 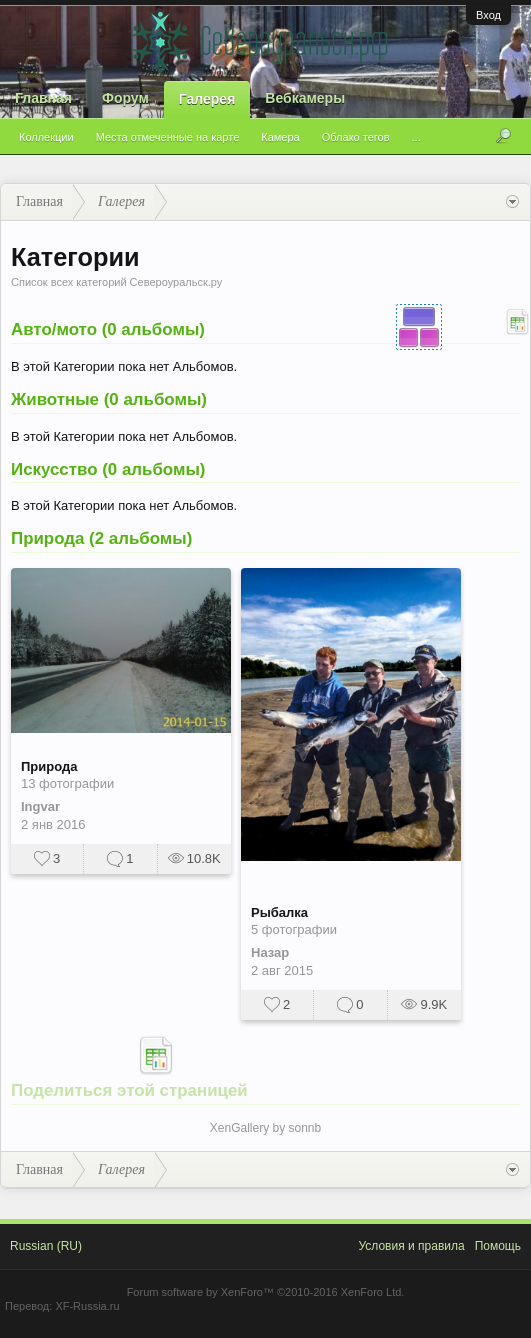 I want to click on open a spreadsheet file, so click(x=156, y=1055).